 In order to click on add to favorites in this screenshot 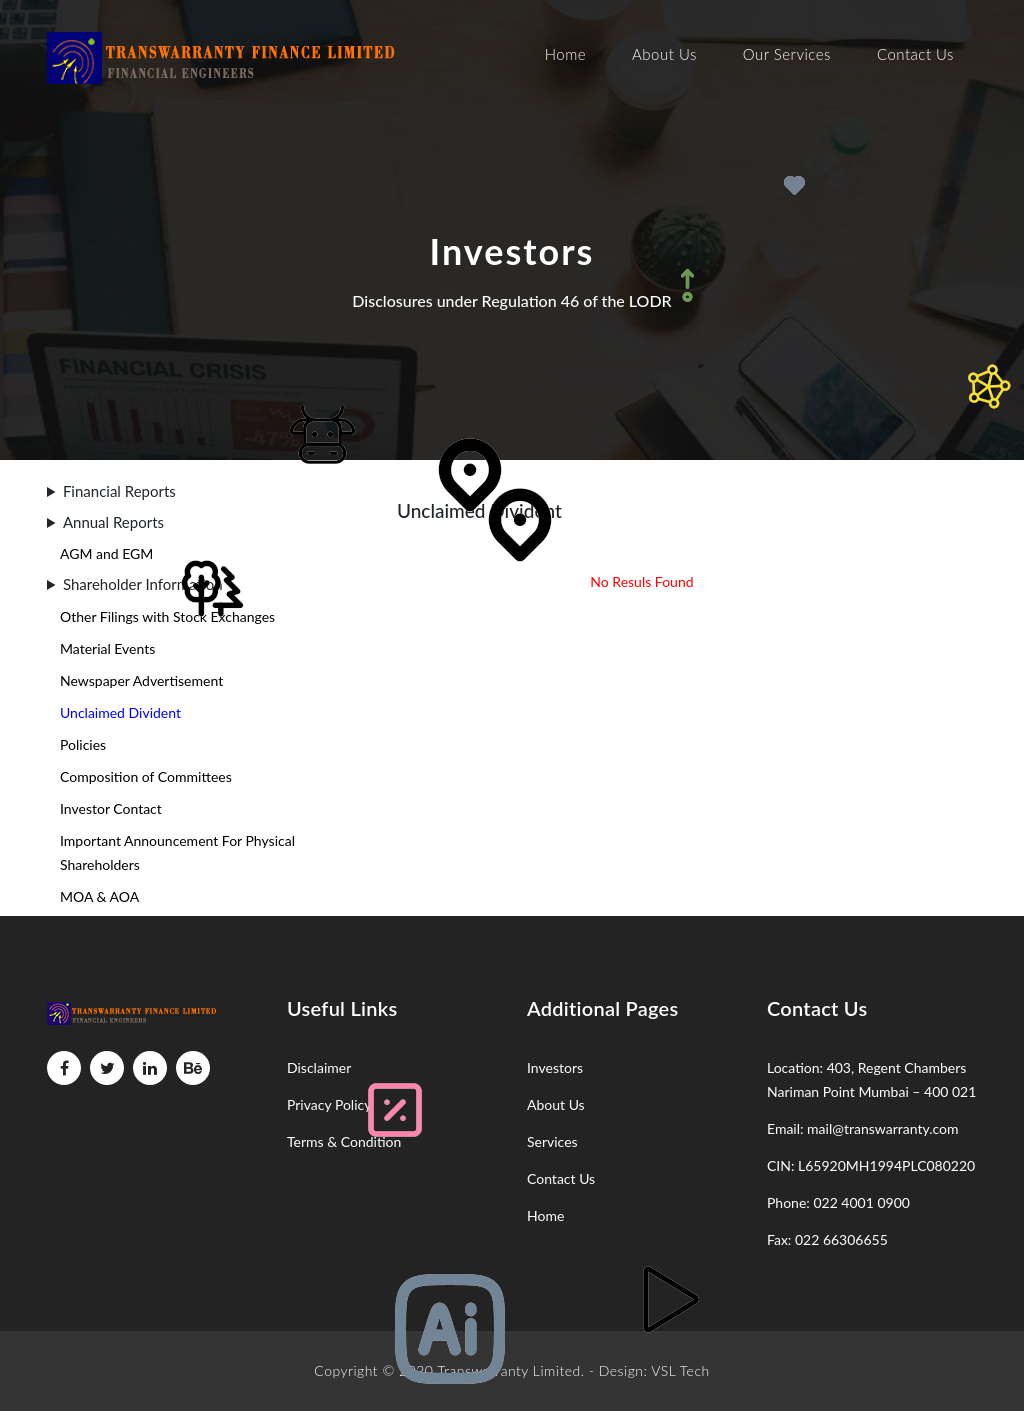, I will do `click(794, 185)`.